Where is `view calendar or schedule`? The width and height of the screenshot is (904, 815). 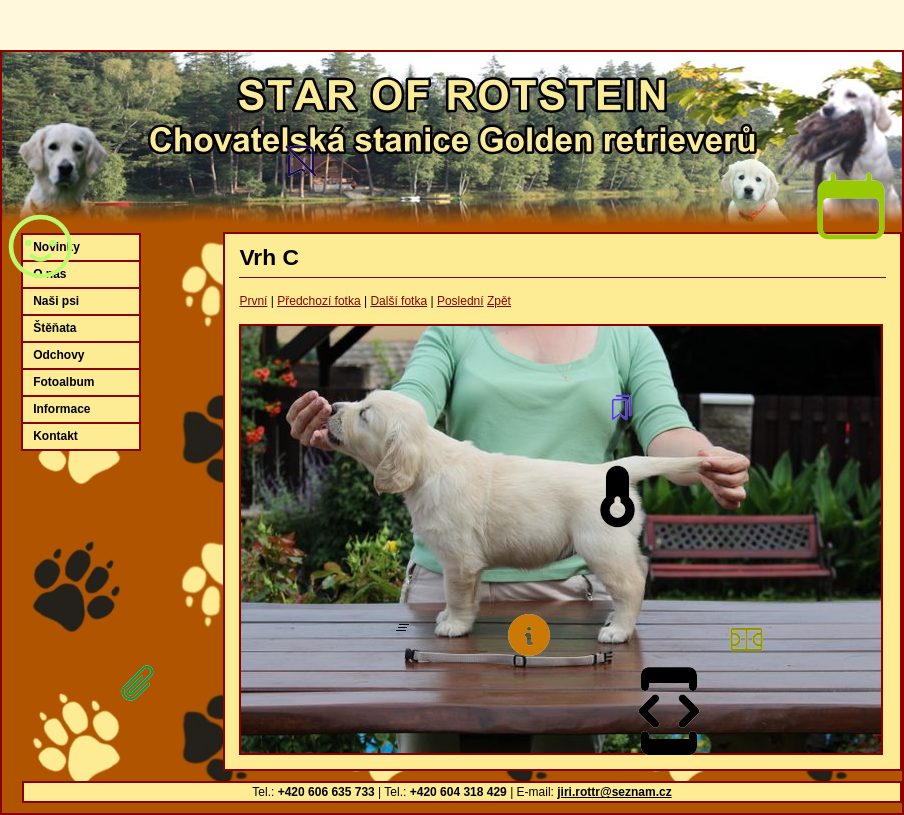
view calendar or schedule is located at coordinates (851, 206).